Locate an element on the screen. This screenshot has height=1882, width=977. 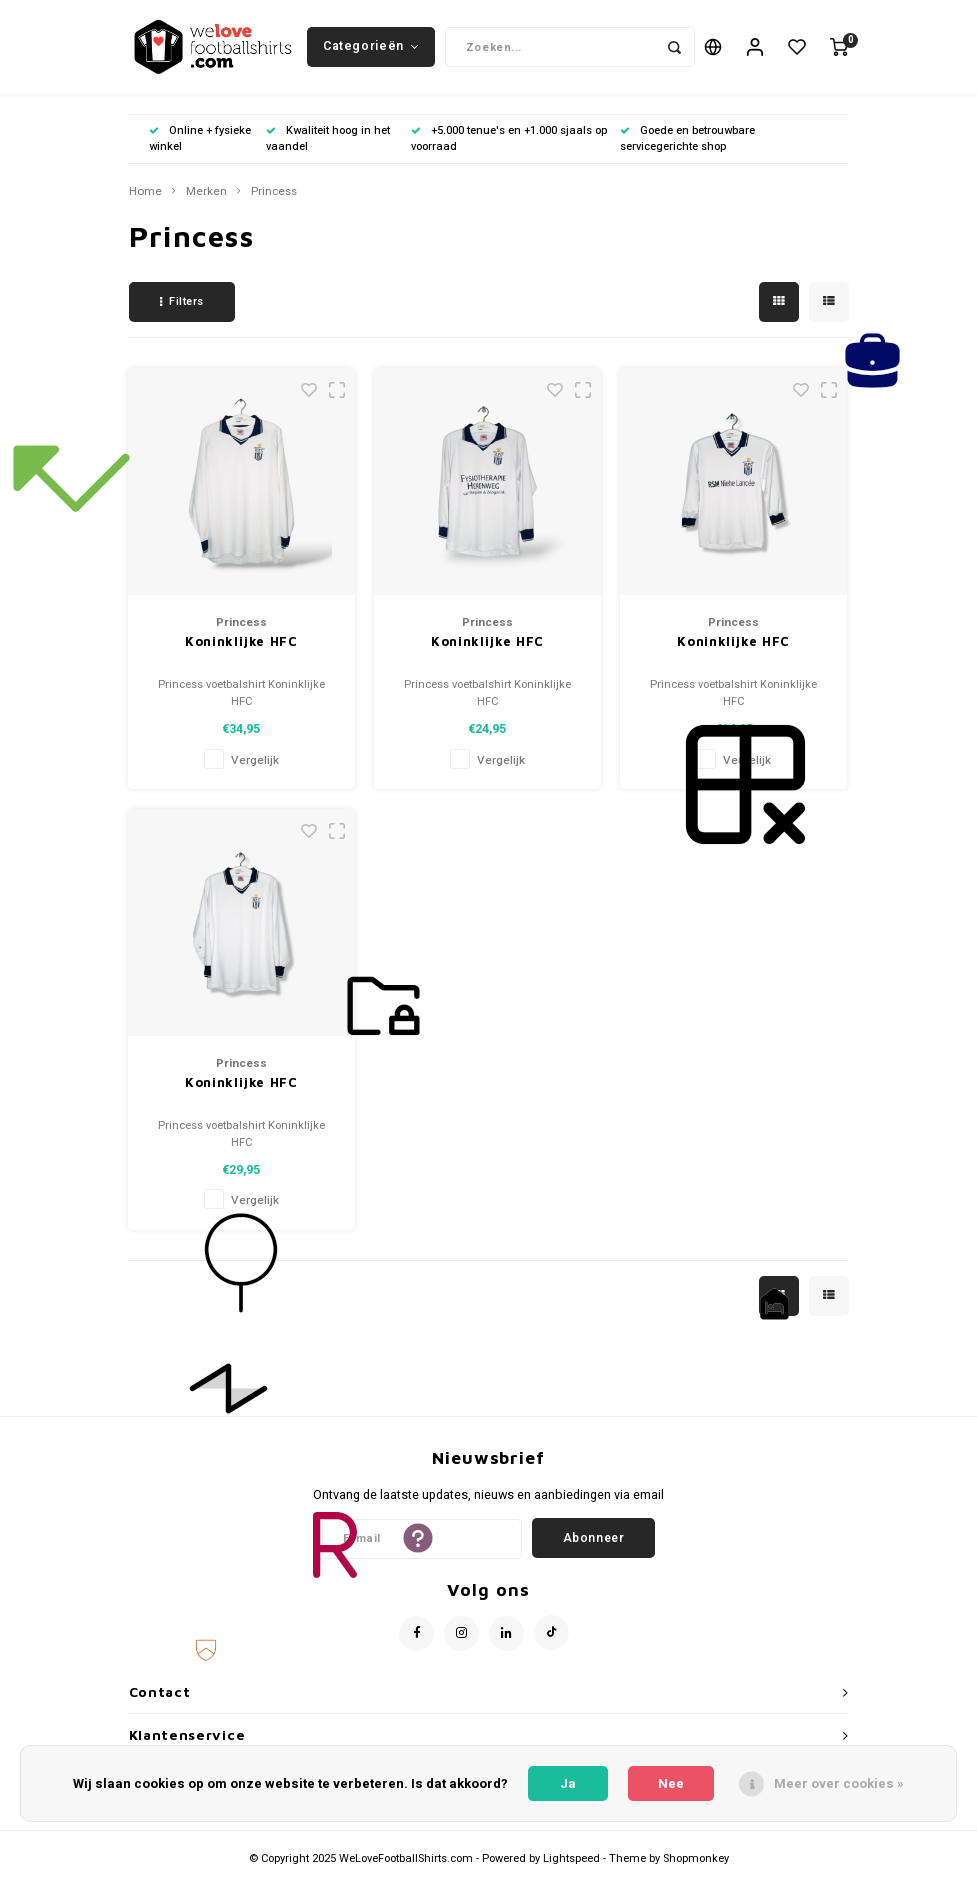
go back or return to previous step is located at coordinates (71, 474).